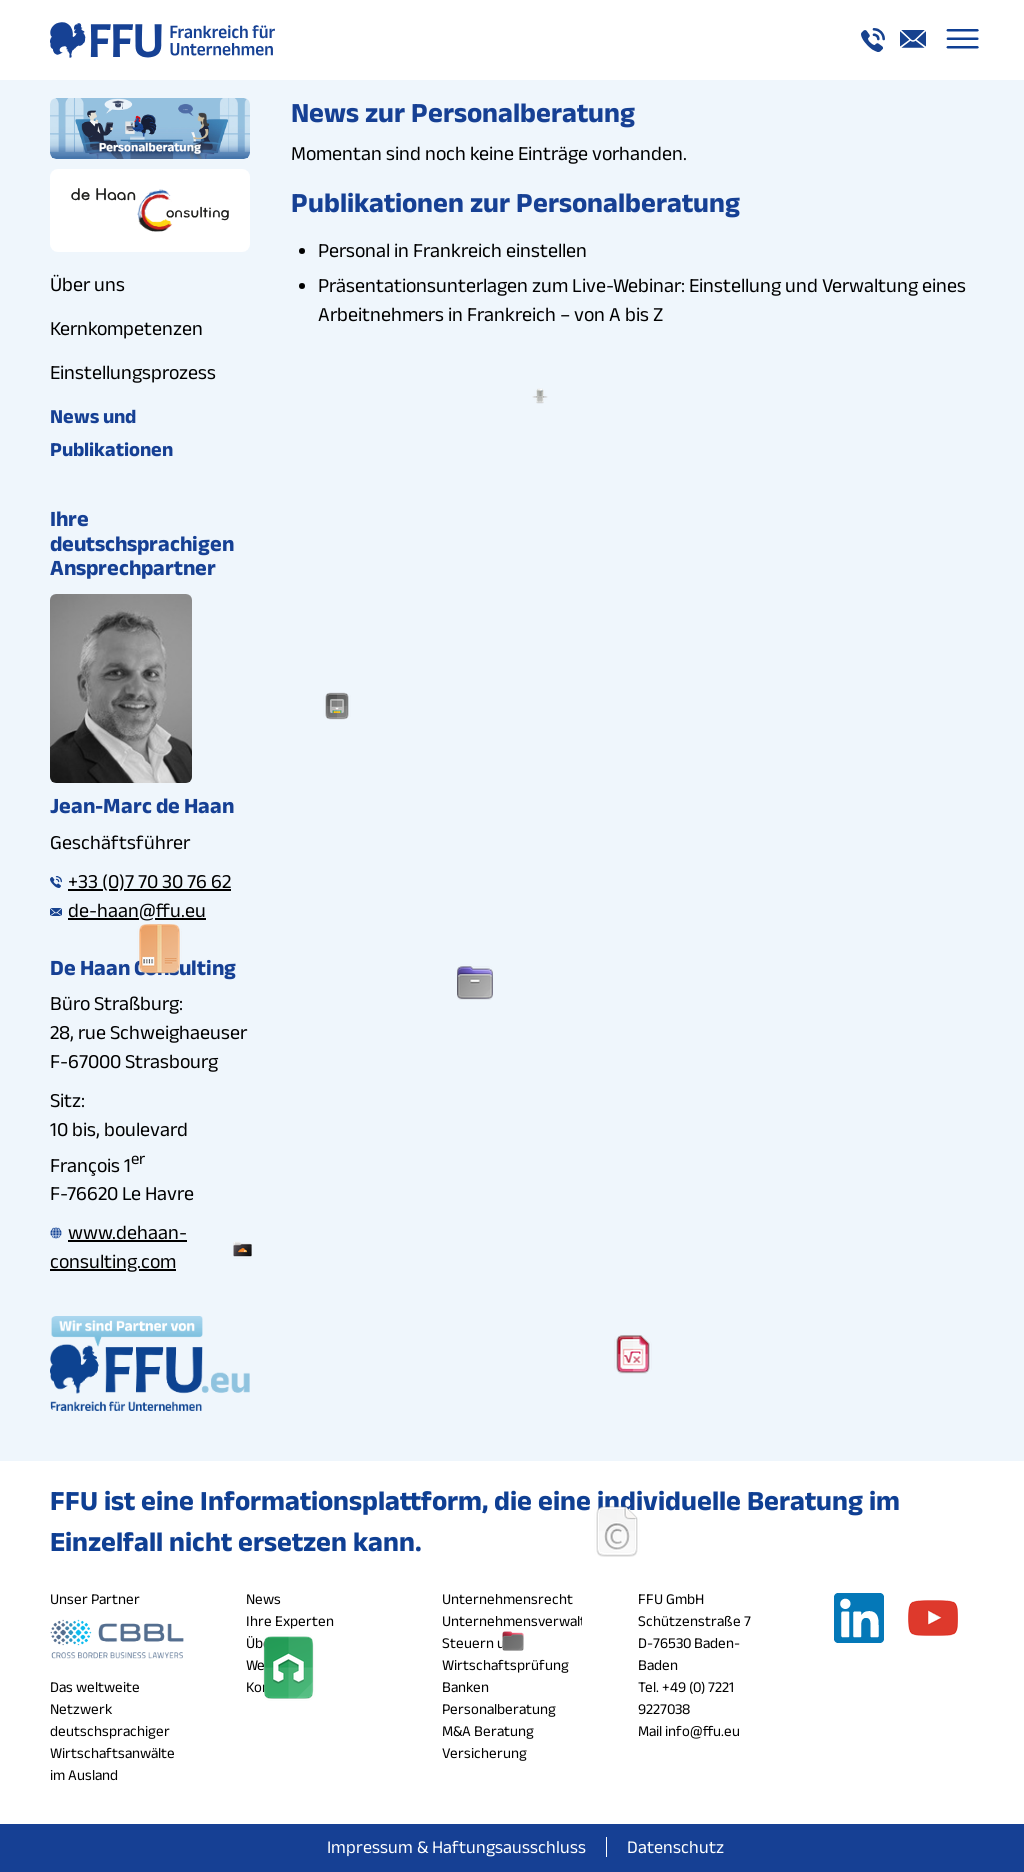  What do you see at coordinates (475, 982) in the screenshot?
I see `open file manager application` at bounding box center [475, 982].